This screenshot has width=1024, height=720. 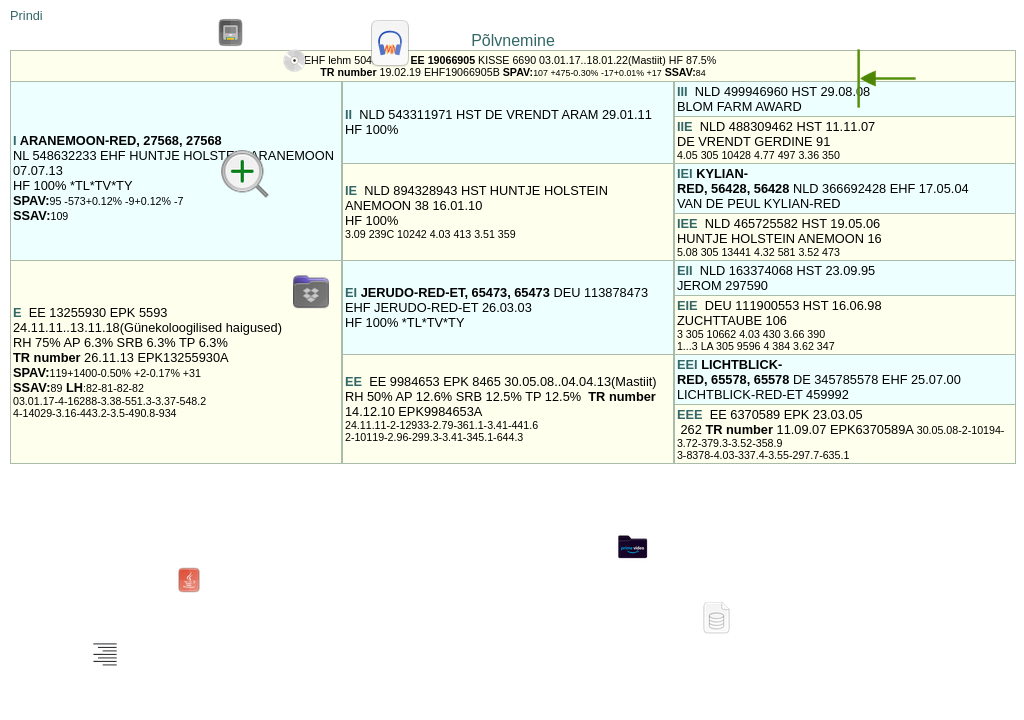 What do you see at coordinates (390, 43) in the screenshot?
I see `an audacity audio project file` at bounding box center [390, 43].